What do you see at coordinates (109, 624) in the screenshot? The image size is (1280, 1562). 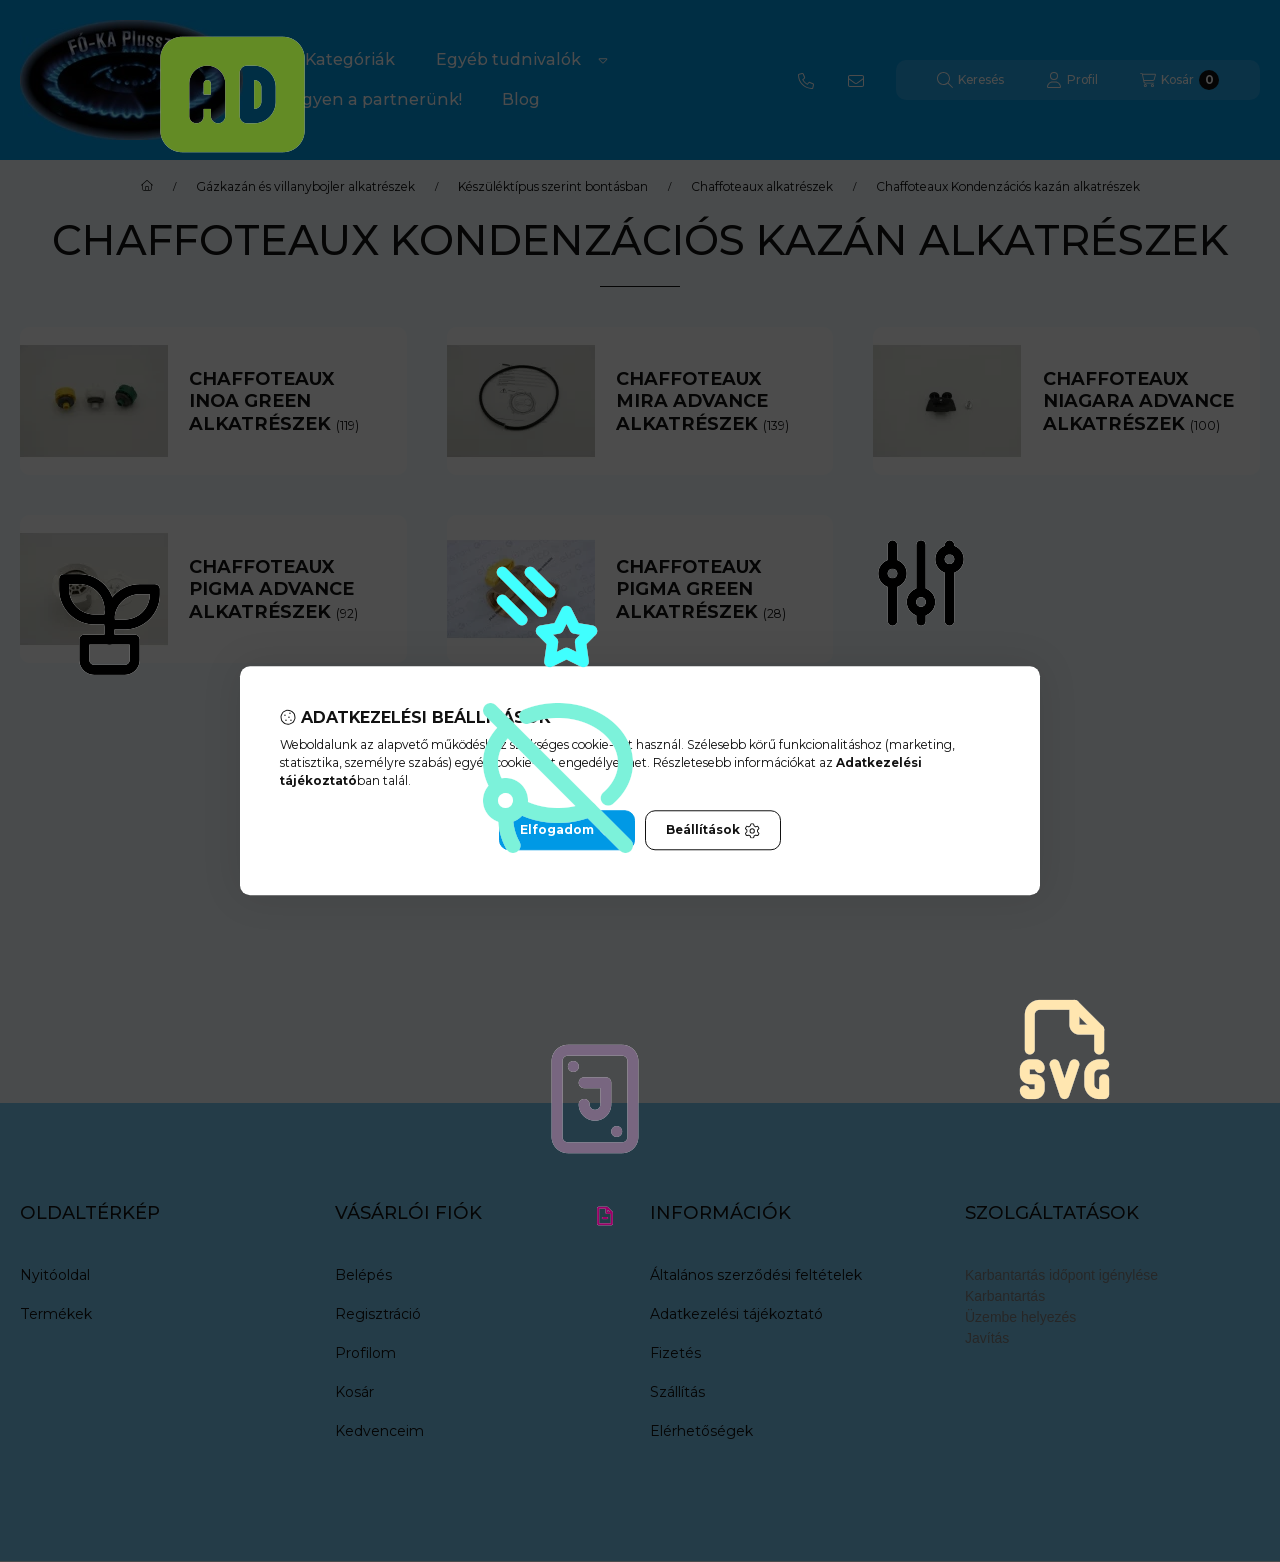 I see `view plant care or gardening features` at bounding box center [109, 624].